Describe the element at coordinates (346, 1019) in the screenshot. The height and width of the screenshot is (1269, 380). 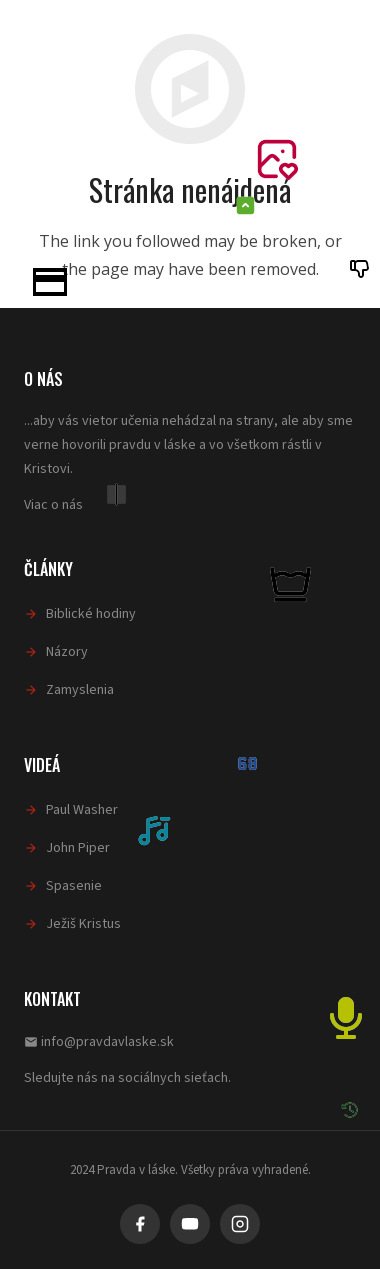
I see `tap to start voice input` at that location.